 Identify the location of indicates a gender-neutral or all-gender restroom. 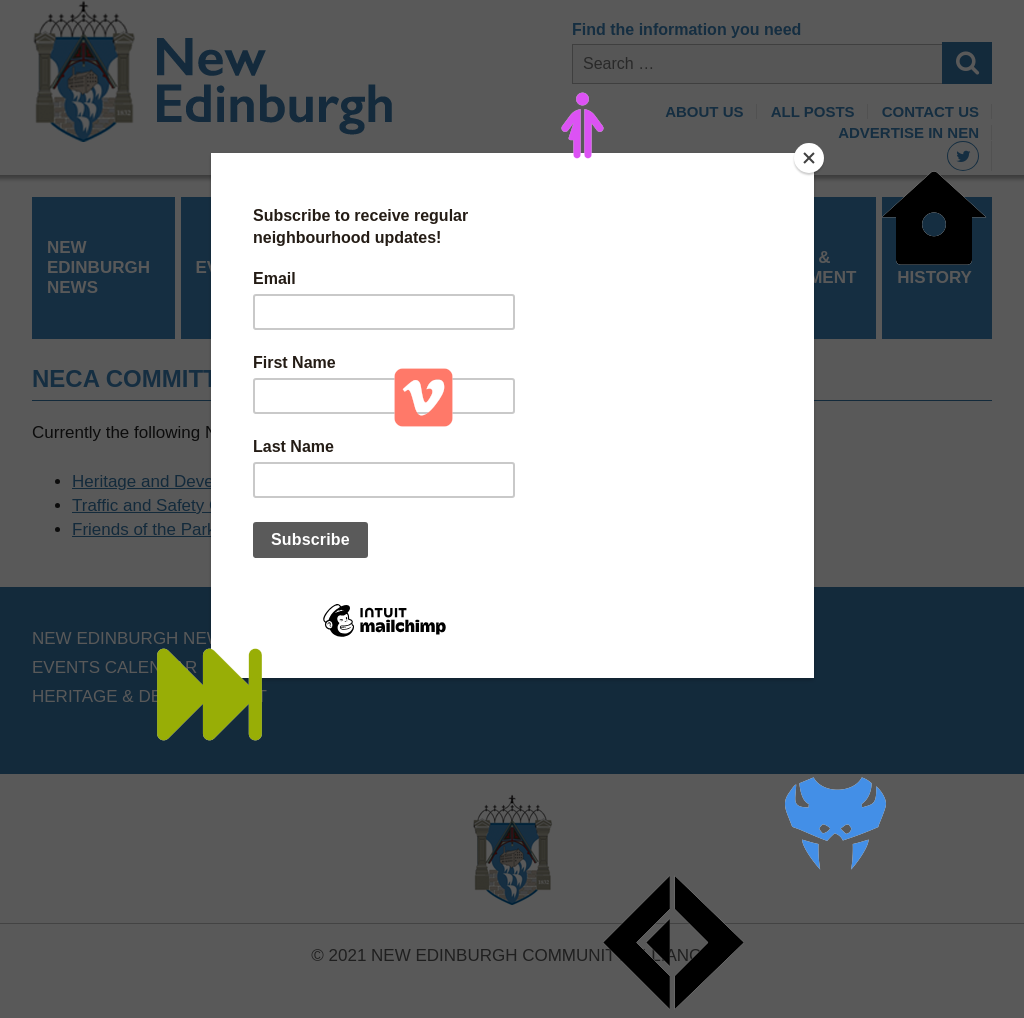
(582, 125).